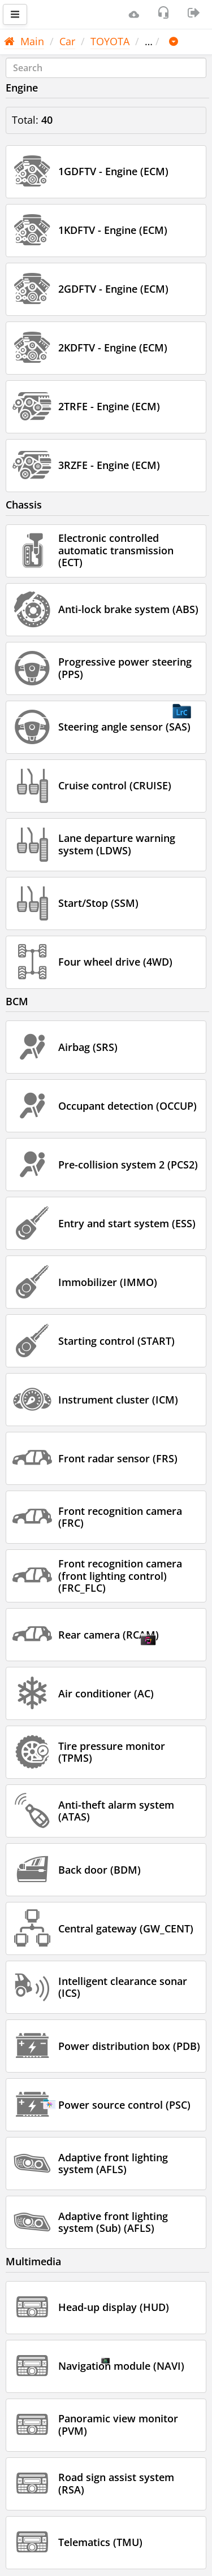 Image resolution: width=212 pixels, height=2576 pixels. What do you see at coordinates (181, 711) in the screenshot?
I see `open adobe lightroom classic project folder` at bounding box center [181, 711].